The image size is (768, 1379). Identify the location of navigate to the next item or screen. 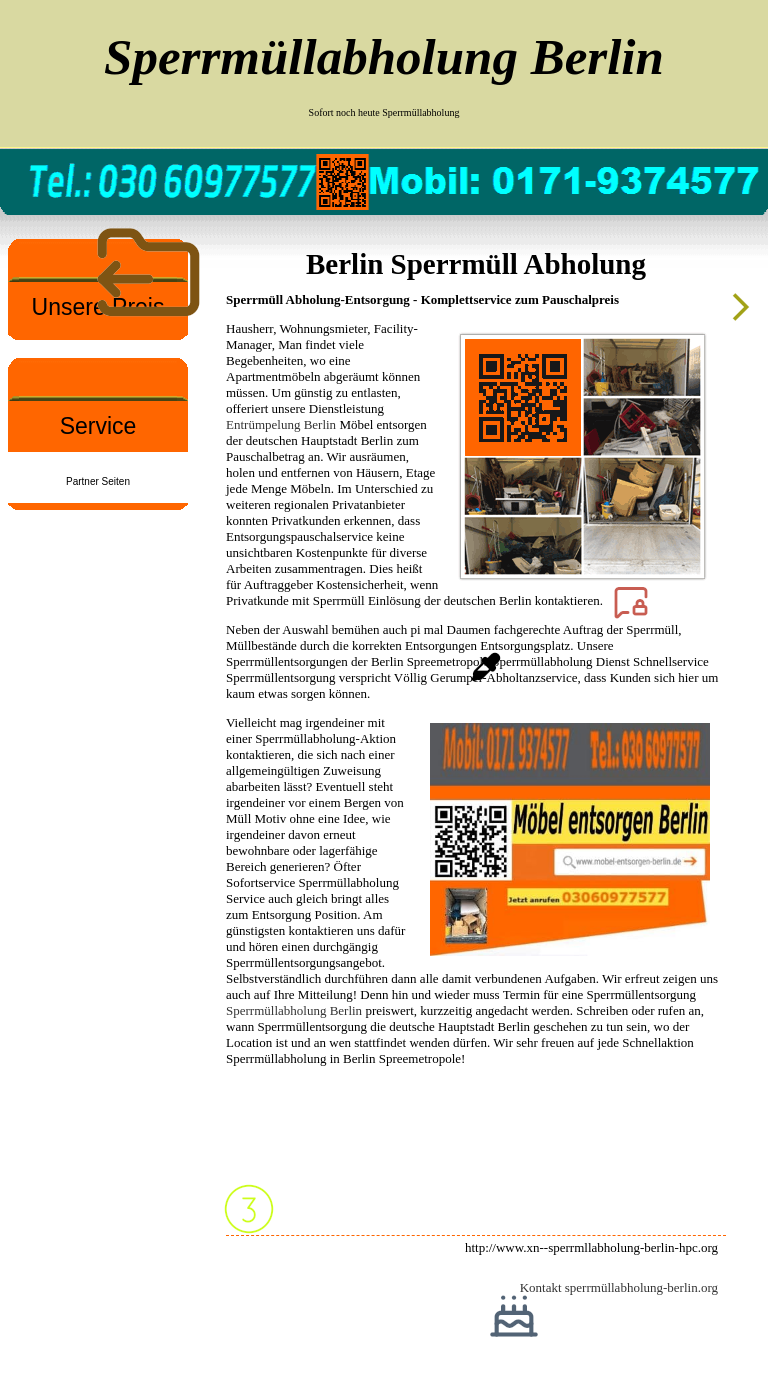
(741, 307).